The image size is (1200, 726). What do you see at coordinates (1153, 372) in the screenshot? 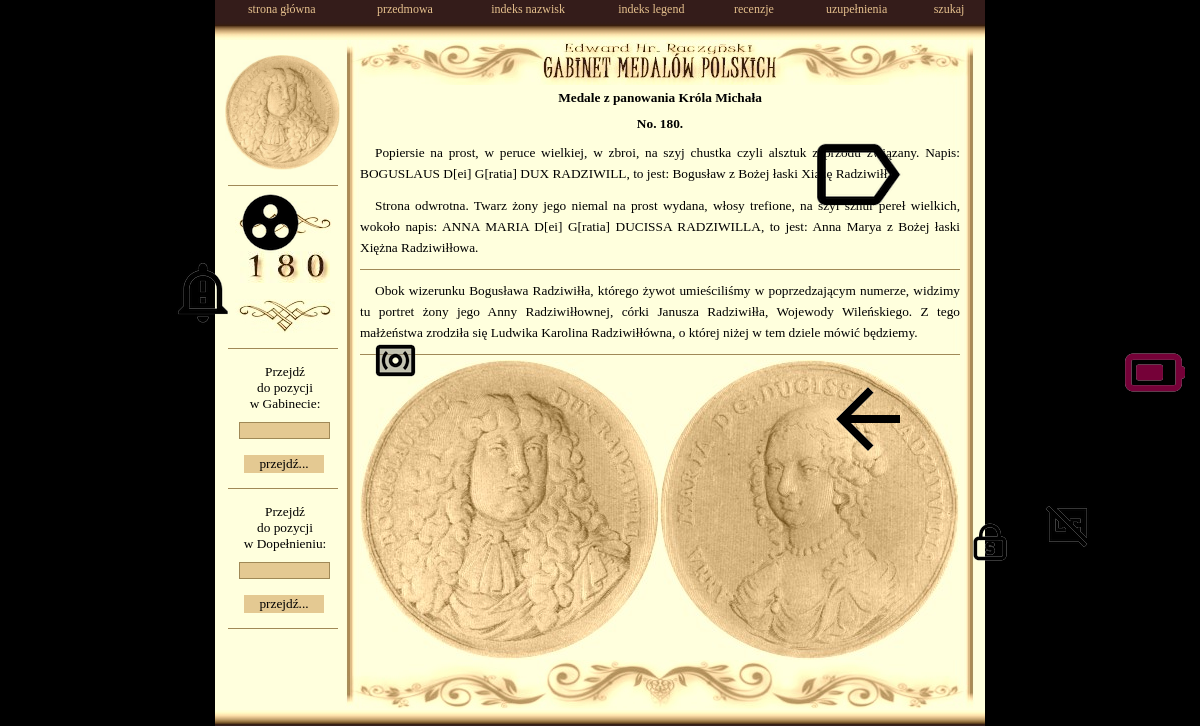
I see `indicates battery level at approximately 80% charge` at bounding box center [1153, 372].